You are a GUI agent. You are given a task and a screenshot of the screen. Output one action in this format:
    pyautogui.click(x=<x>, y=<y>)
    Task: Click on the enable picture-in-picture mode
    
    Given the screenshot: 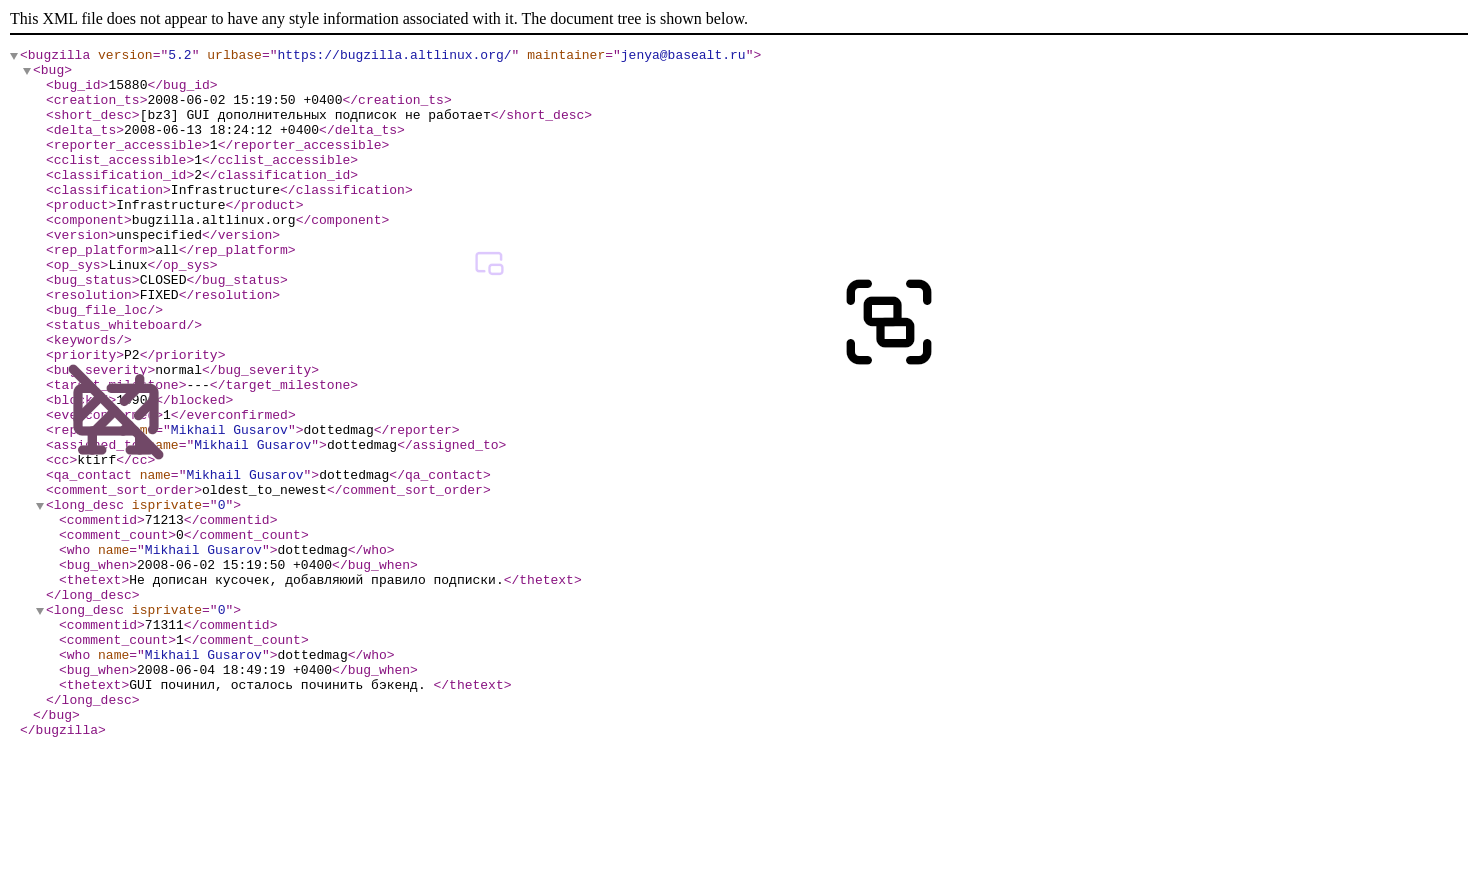 What is the action you would take?
    pyautogui.click(x=489, y=263)
    